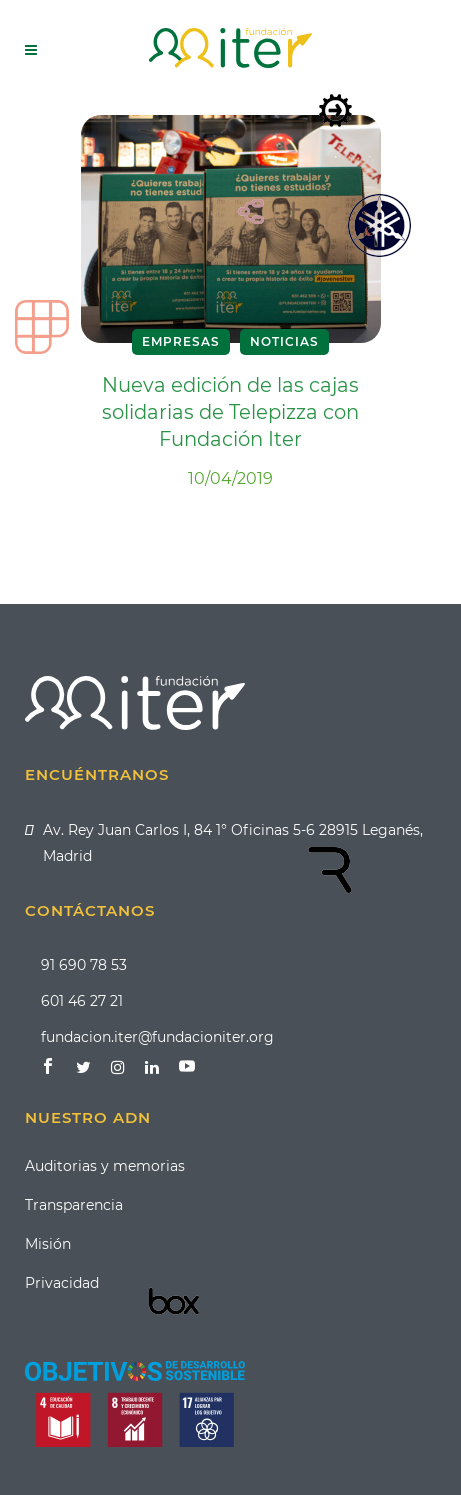 The height and width of the screenshot is (1495, 461). What do you see at coordinates (251, 211) in the screenshot?
I see `create or view a mind map` at bounding box center [251, 211].